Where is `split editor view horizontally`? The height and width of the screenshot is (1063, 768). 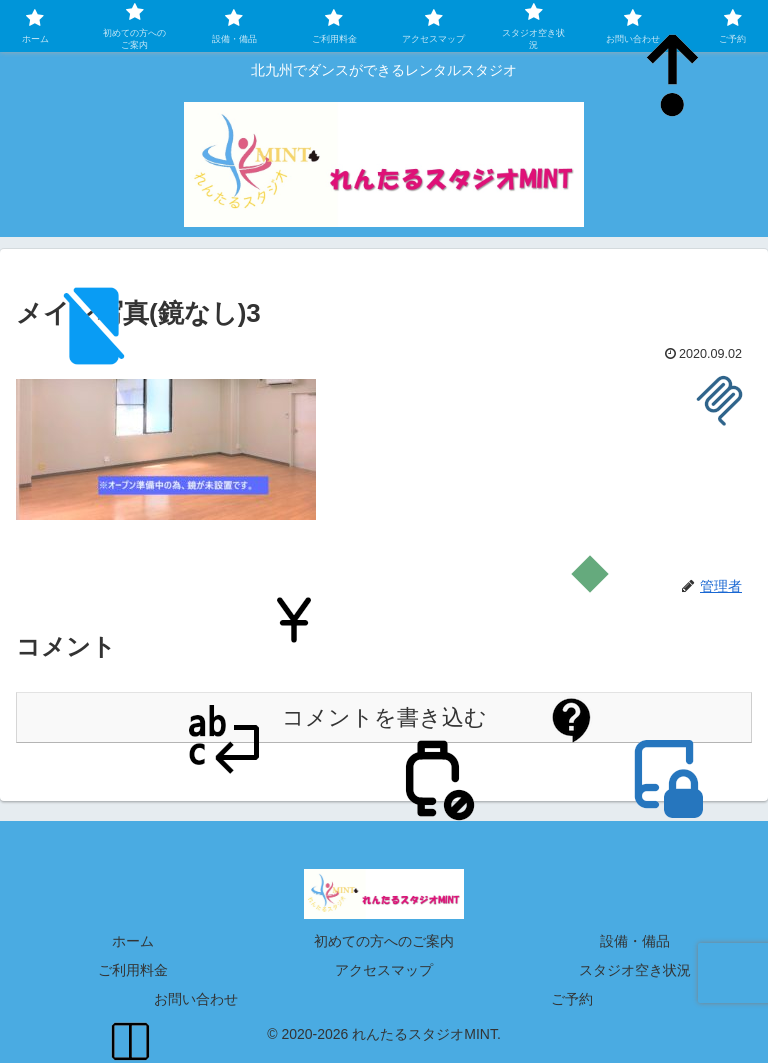
split editor view horizontally is located at coordinates (129, 1040).